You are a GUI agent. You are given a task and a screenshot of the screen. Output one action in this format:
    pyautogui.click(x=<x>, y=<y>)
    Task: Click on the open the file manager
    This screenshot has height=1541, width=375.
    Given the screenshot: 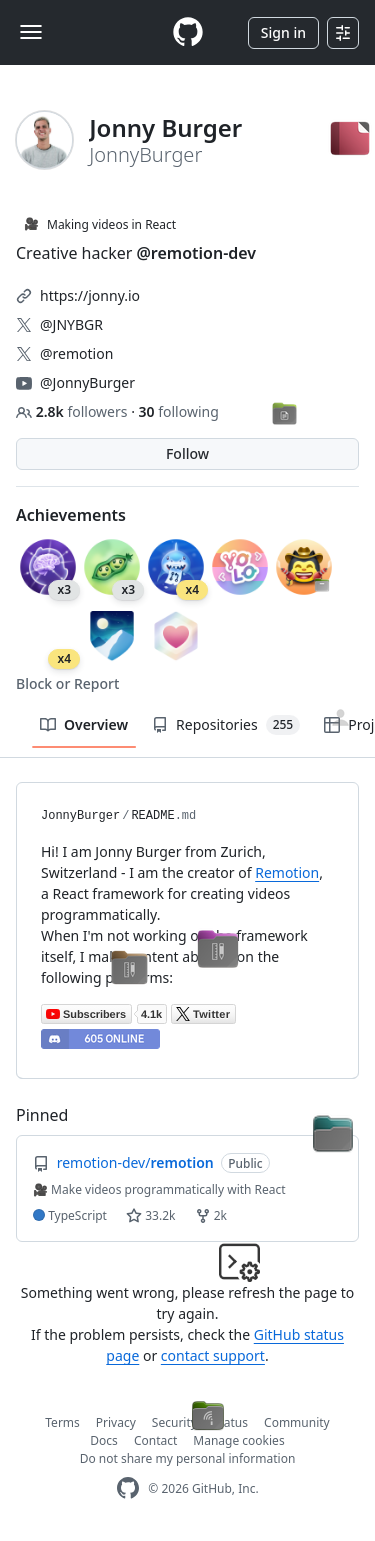 What is the action you would take?
    pyautogui.click(x=322, y=585)
    